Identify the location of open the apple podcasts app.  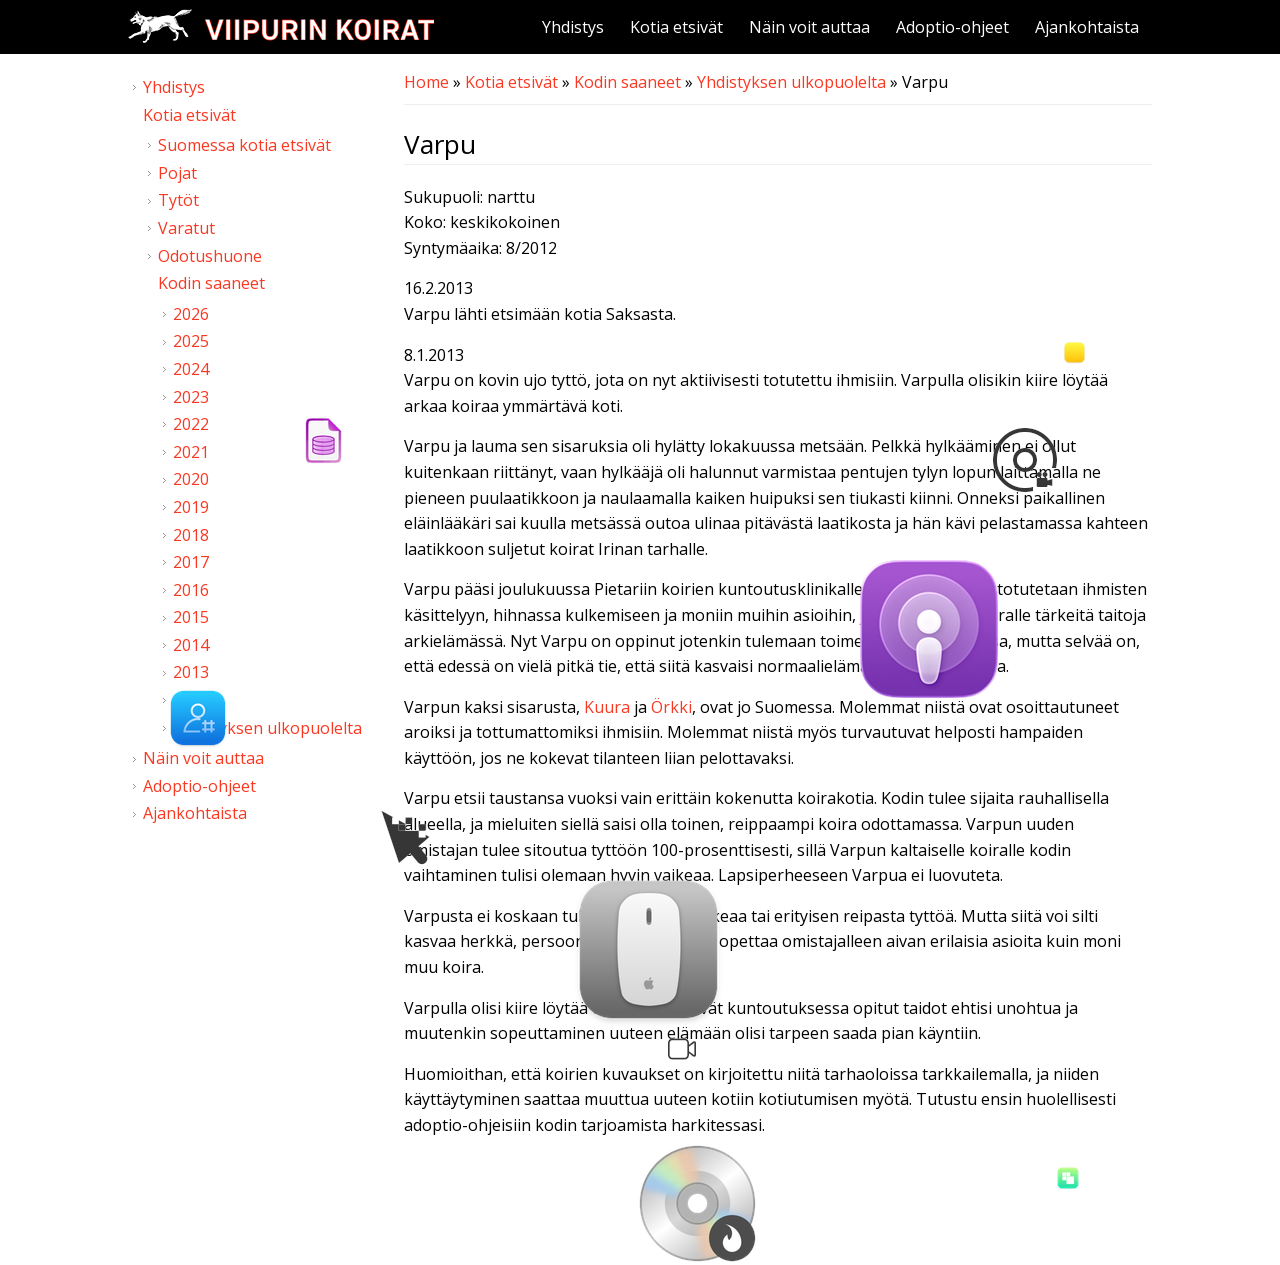
(929, 629).